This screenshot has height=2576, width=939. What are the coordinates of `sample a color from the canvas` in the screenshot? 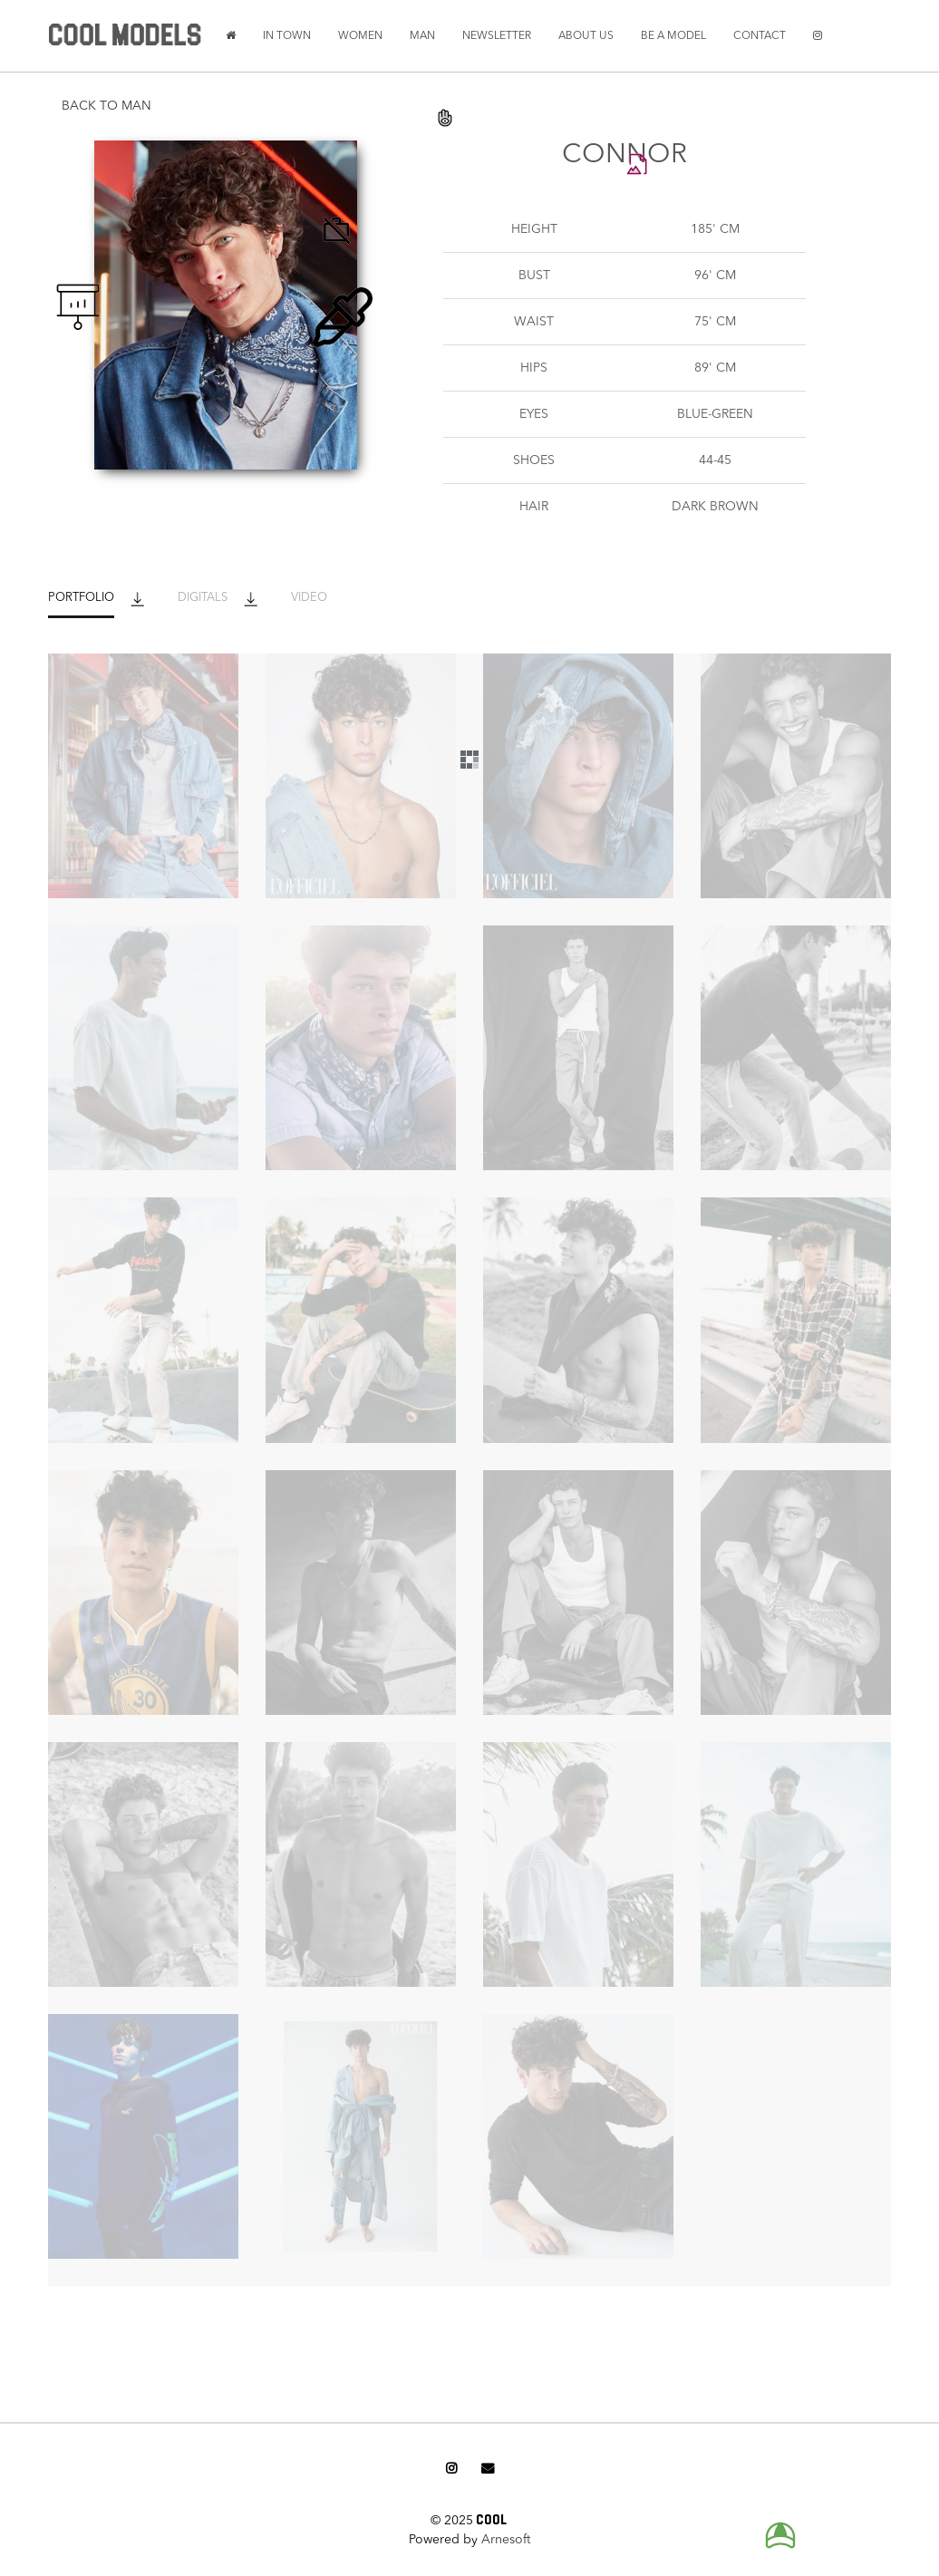 It's located at (343, 317).